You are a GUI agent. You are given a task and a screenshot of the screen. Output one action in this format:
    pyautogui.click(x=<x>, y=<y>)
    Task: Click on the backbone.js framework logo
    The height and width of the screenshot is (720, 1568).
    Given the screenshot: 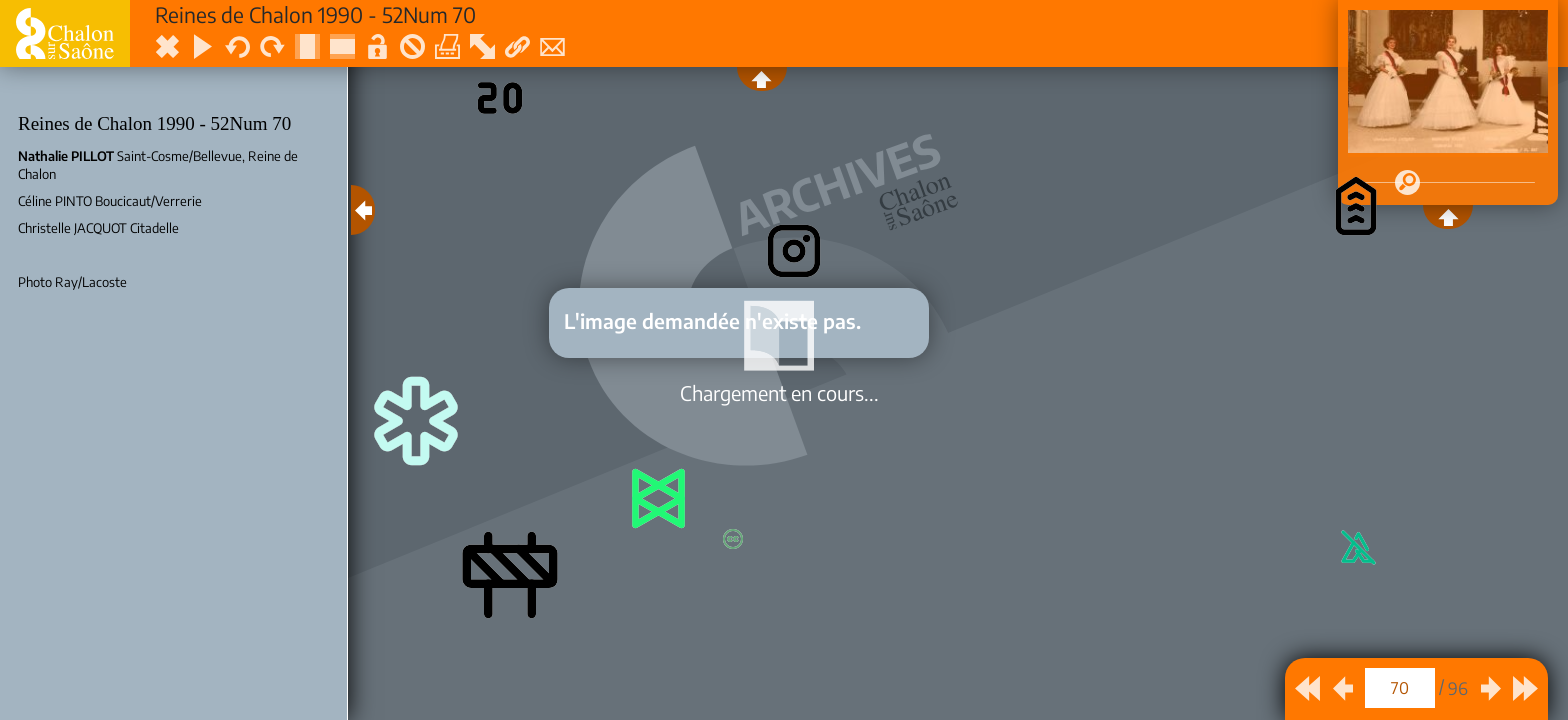 What is the action you would take?
    pyautogui.click(x=658, y=498)
    